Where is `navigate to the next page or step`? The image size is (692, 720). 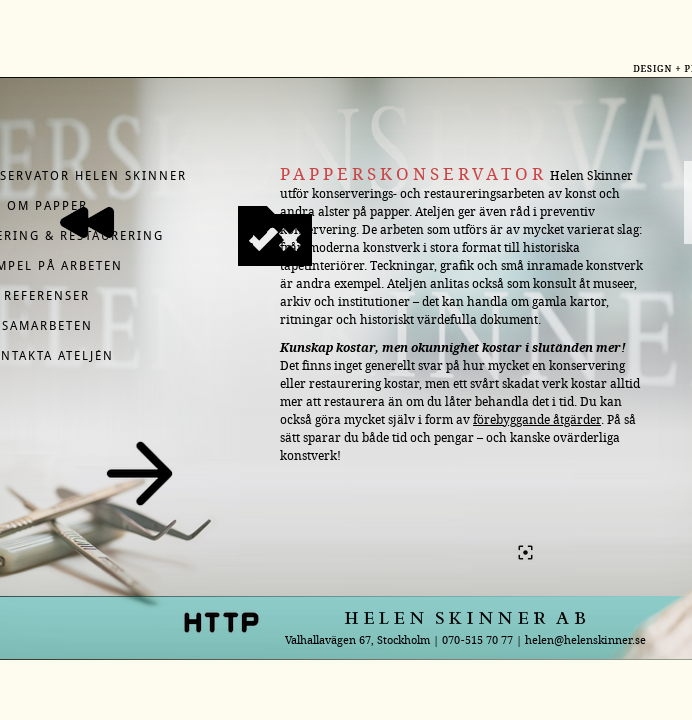
navigate to the next page or step is located at coordinates (140, 473).